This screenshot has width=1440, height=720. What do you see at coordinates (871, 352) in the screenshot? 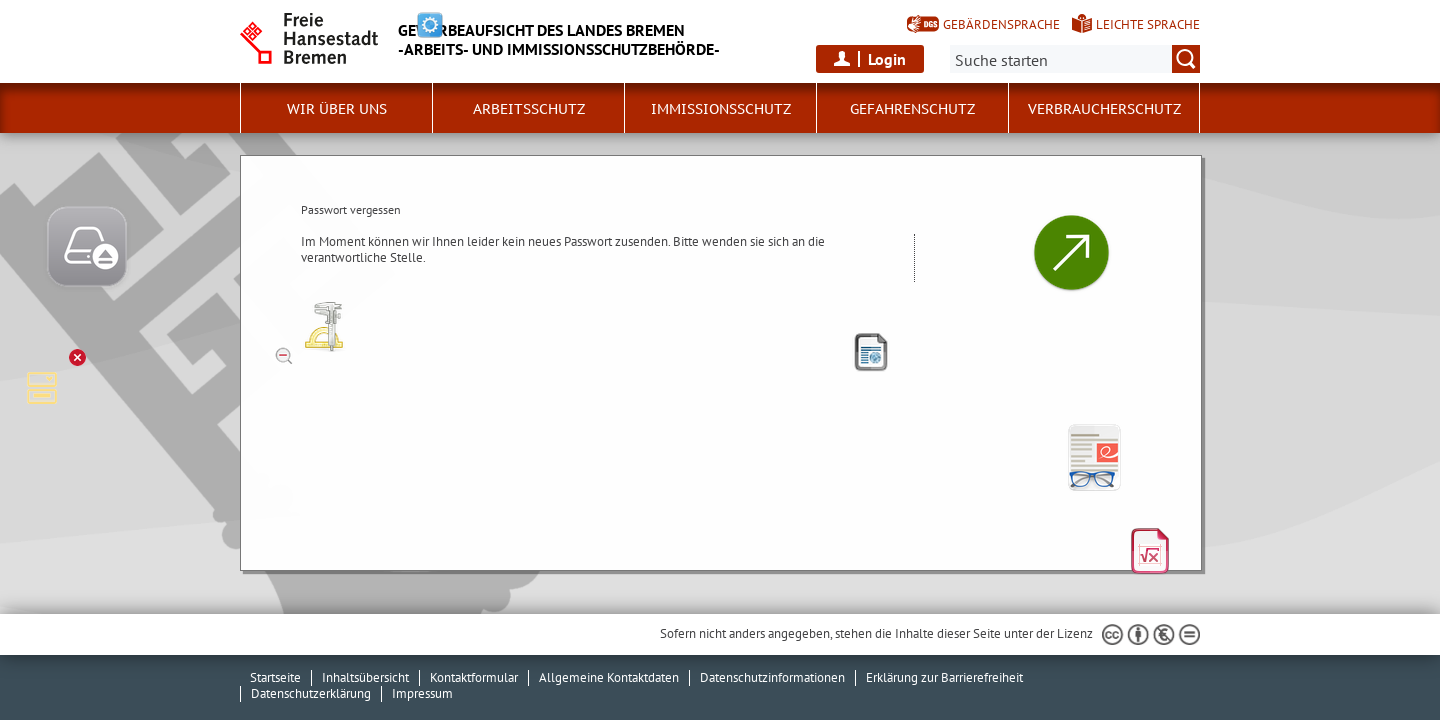
I see `libreoffice web template file type` at bounding box center [871, 352].